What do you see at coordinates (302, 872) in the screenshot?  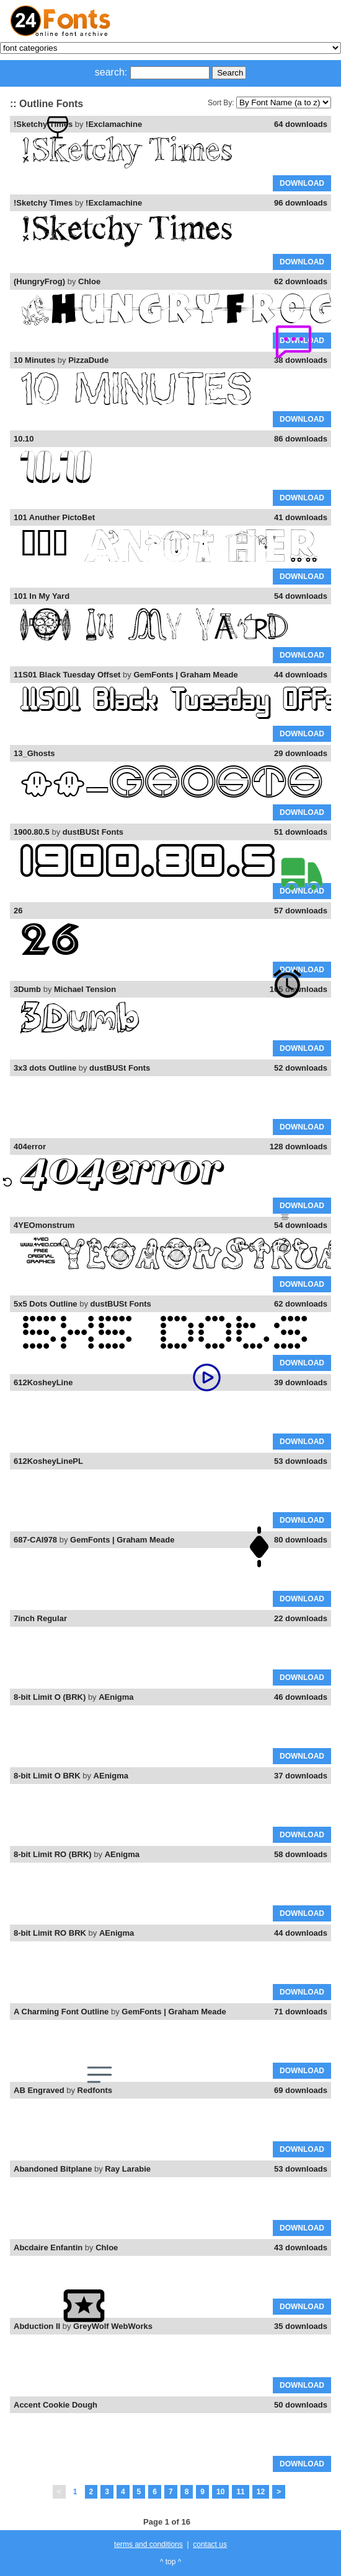 I see `track your delivery status` at bounding box center [302, 872].